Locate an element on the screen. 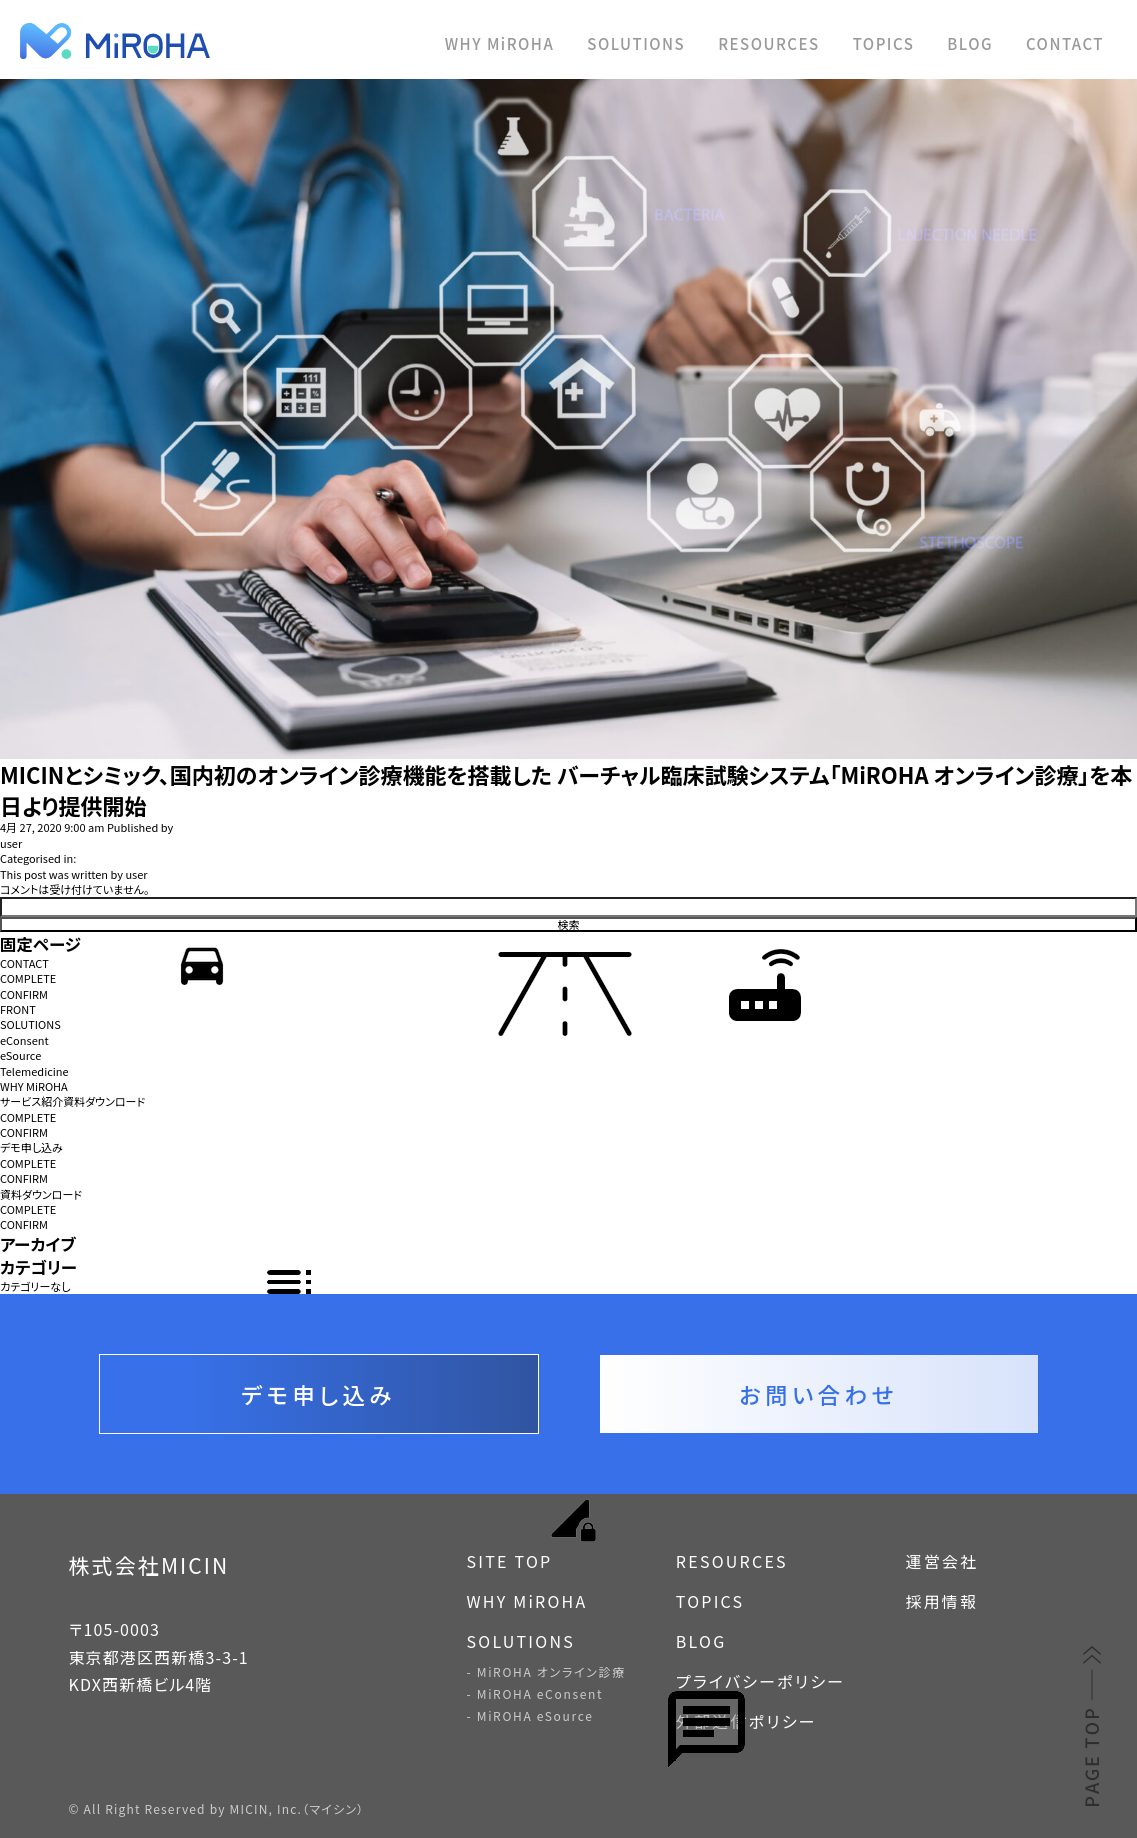 This screenshot has height=1838, width=1137. get driving directions is located at coordinates (202, 964).